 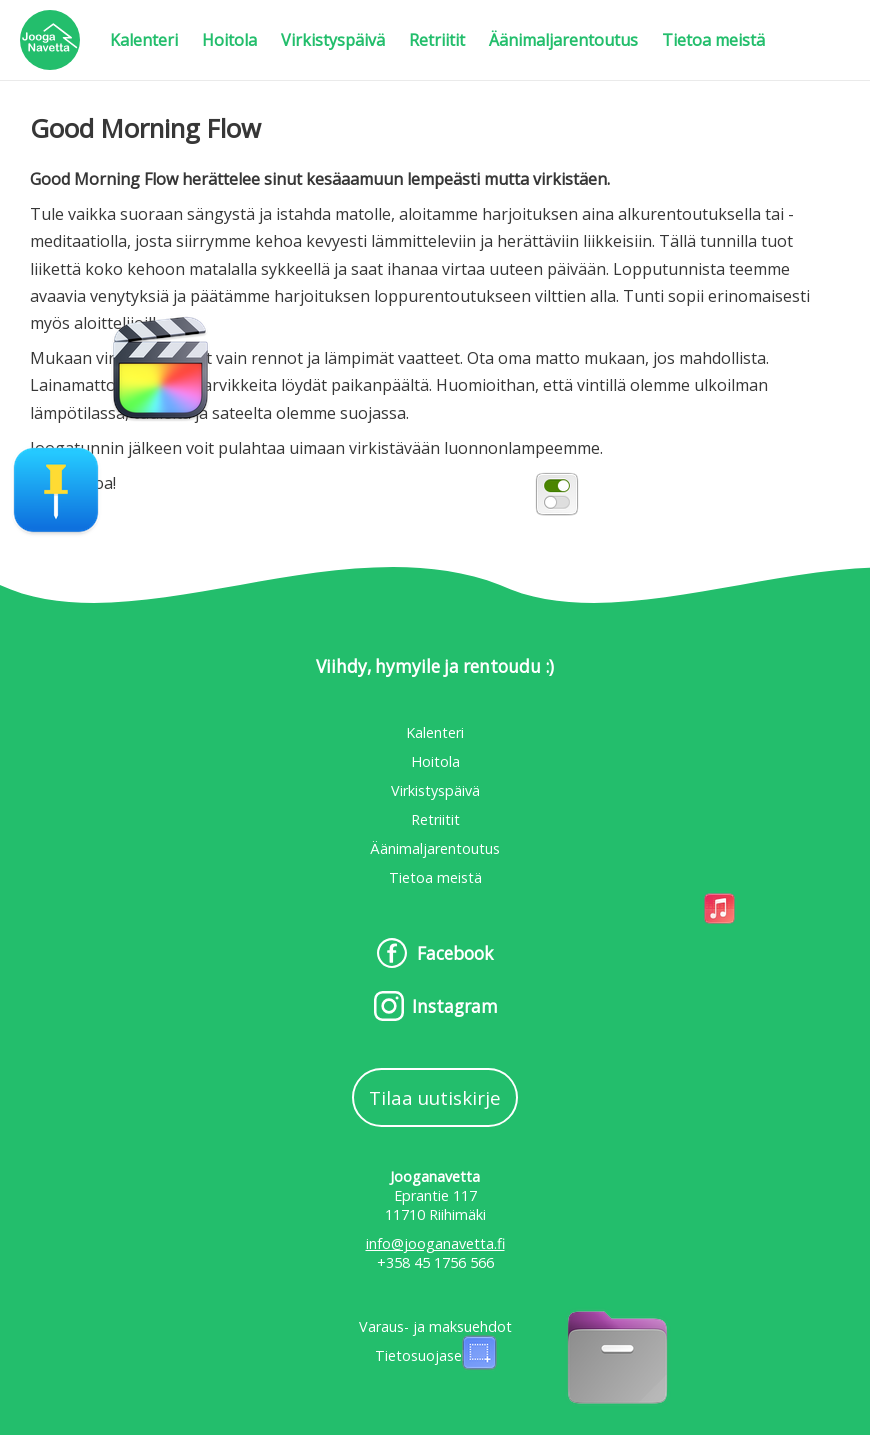 What do you see at coordinates (617, 1357) in the screenshot?
I see `open the file manager application` at bounding box center [617, 1357].